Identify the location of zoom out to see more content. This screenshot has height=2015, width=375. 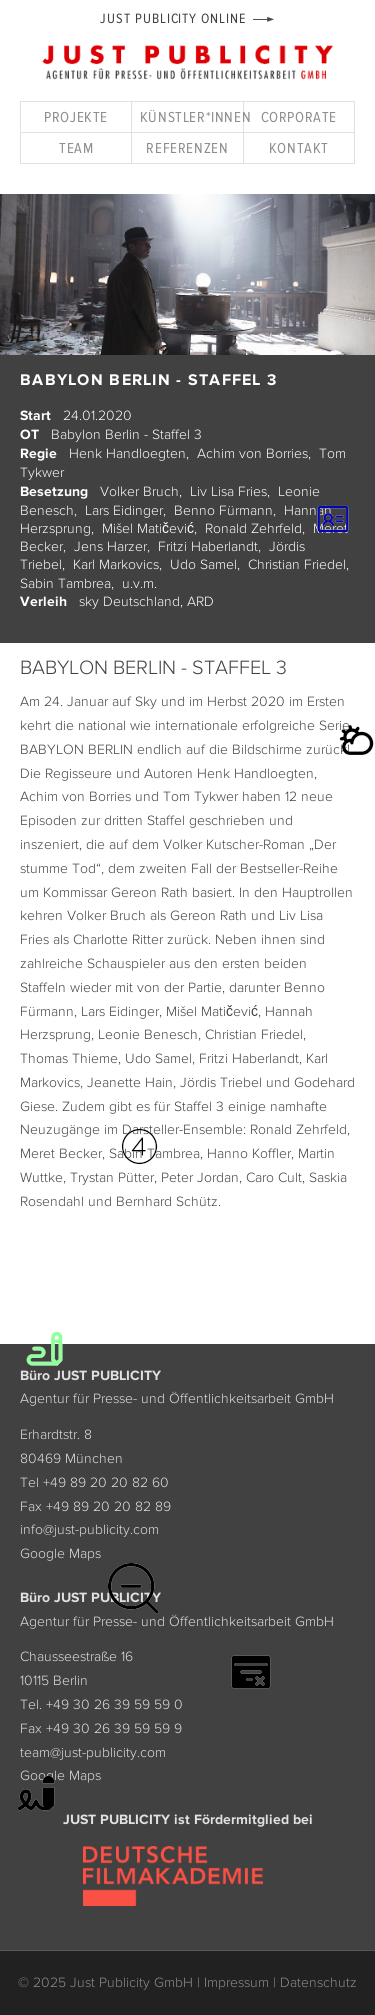
(134, 1589).